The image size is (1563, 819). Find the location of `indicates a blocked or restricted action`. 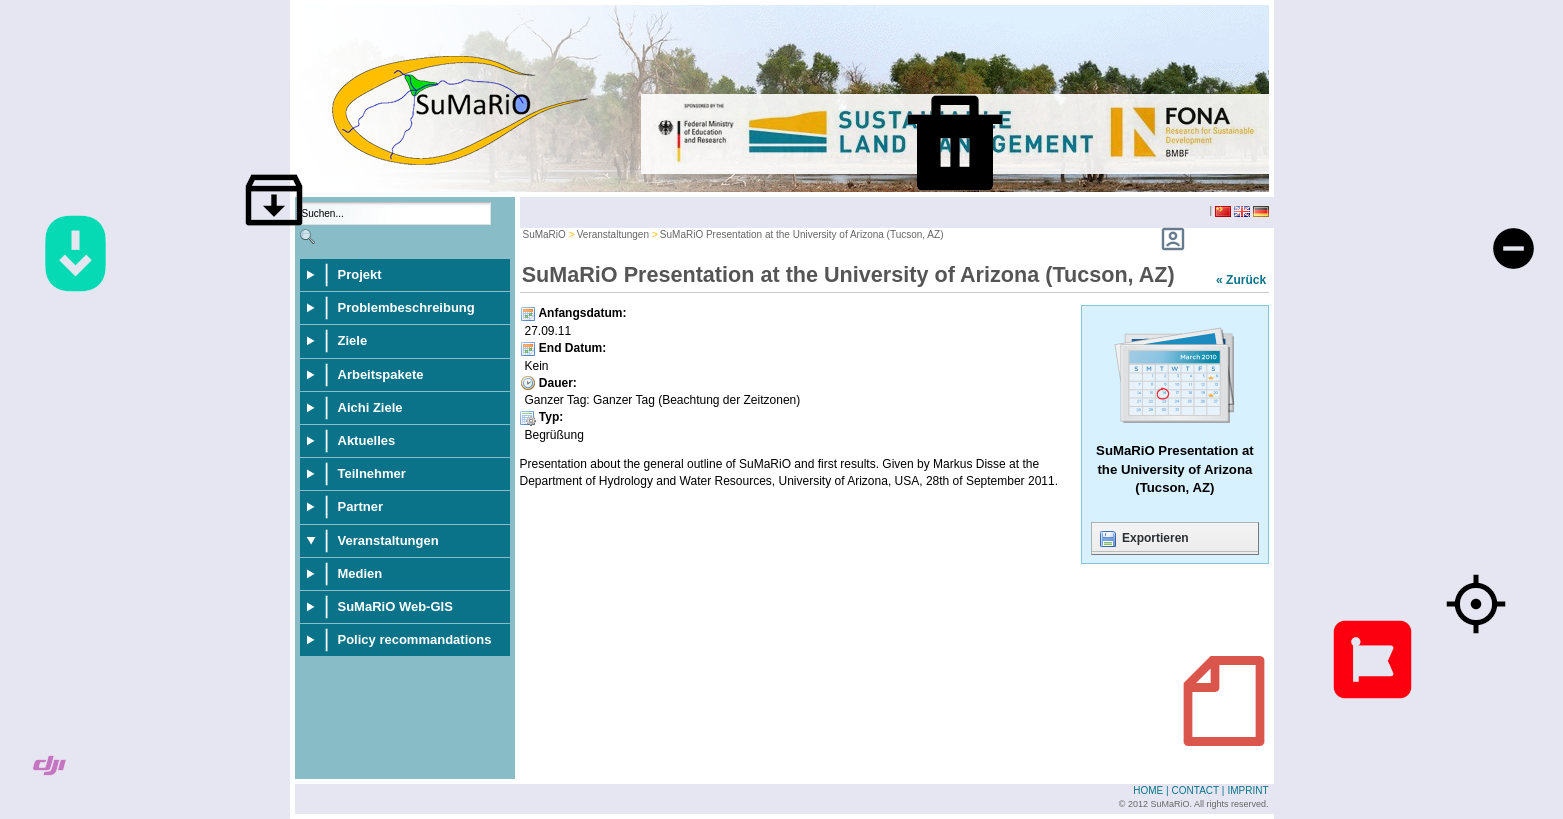

indicates a blocked or restricted action is located at coordinates (1513, 248).